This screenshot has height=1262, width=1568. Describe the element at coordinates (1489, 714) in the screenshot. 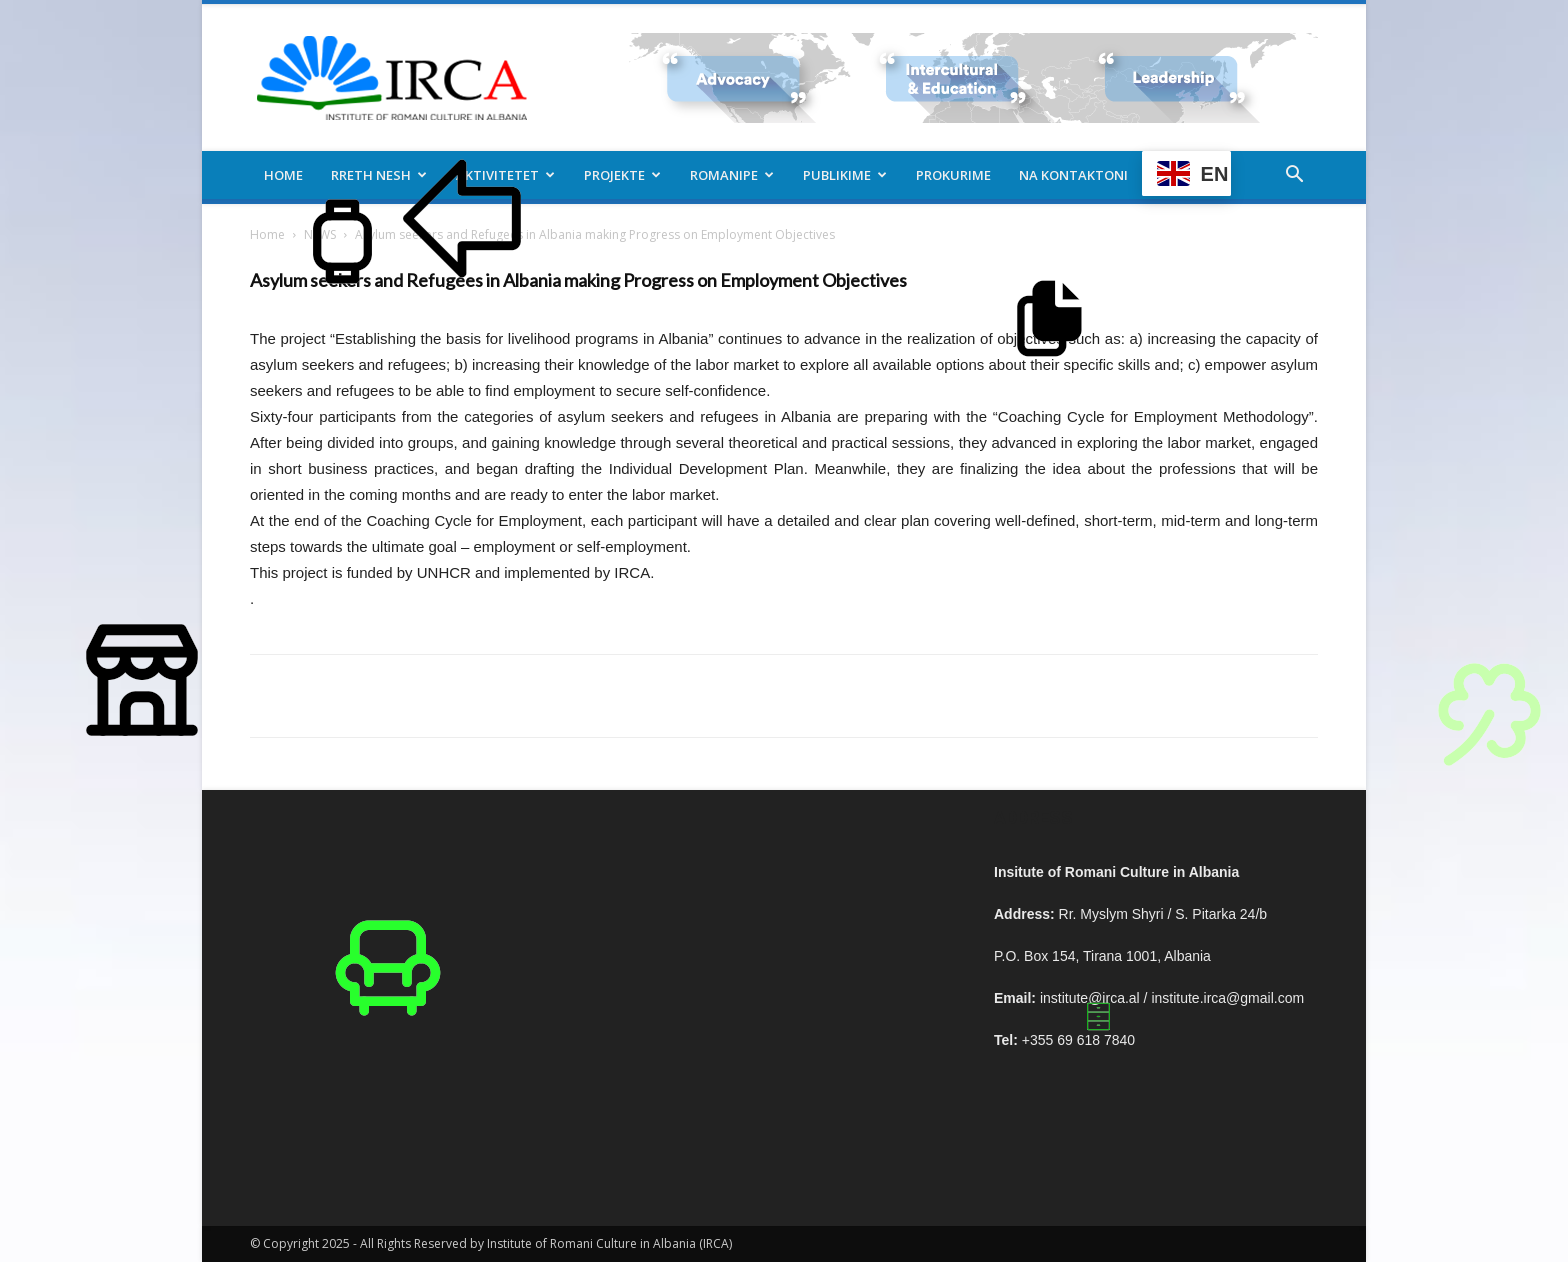

I see `indicates a michelin green star rating for sustainable restaurants` at that location.